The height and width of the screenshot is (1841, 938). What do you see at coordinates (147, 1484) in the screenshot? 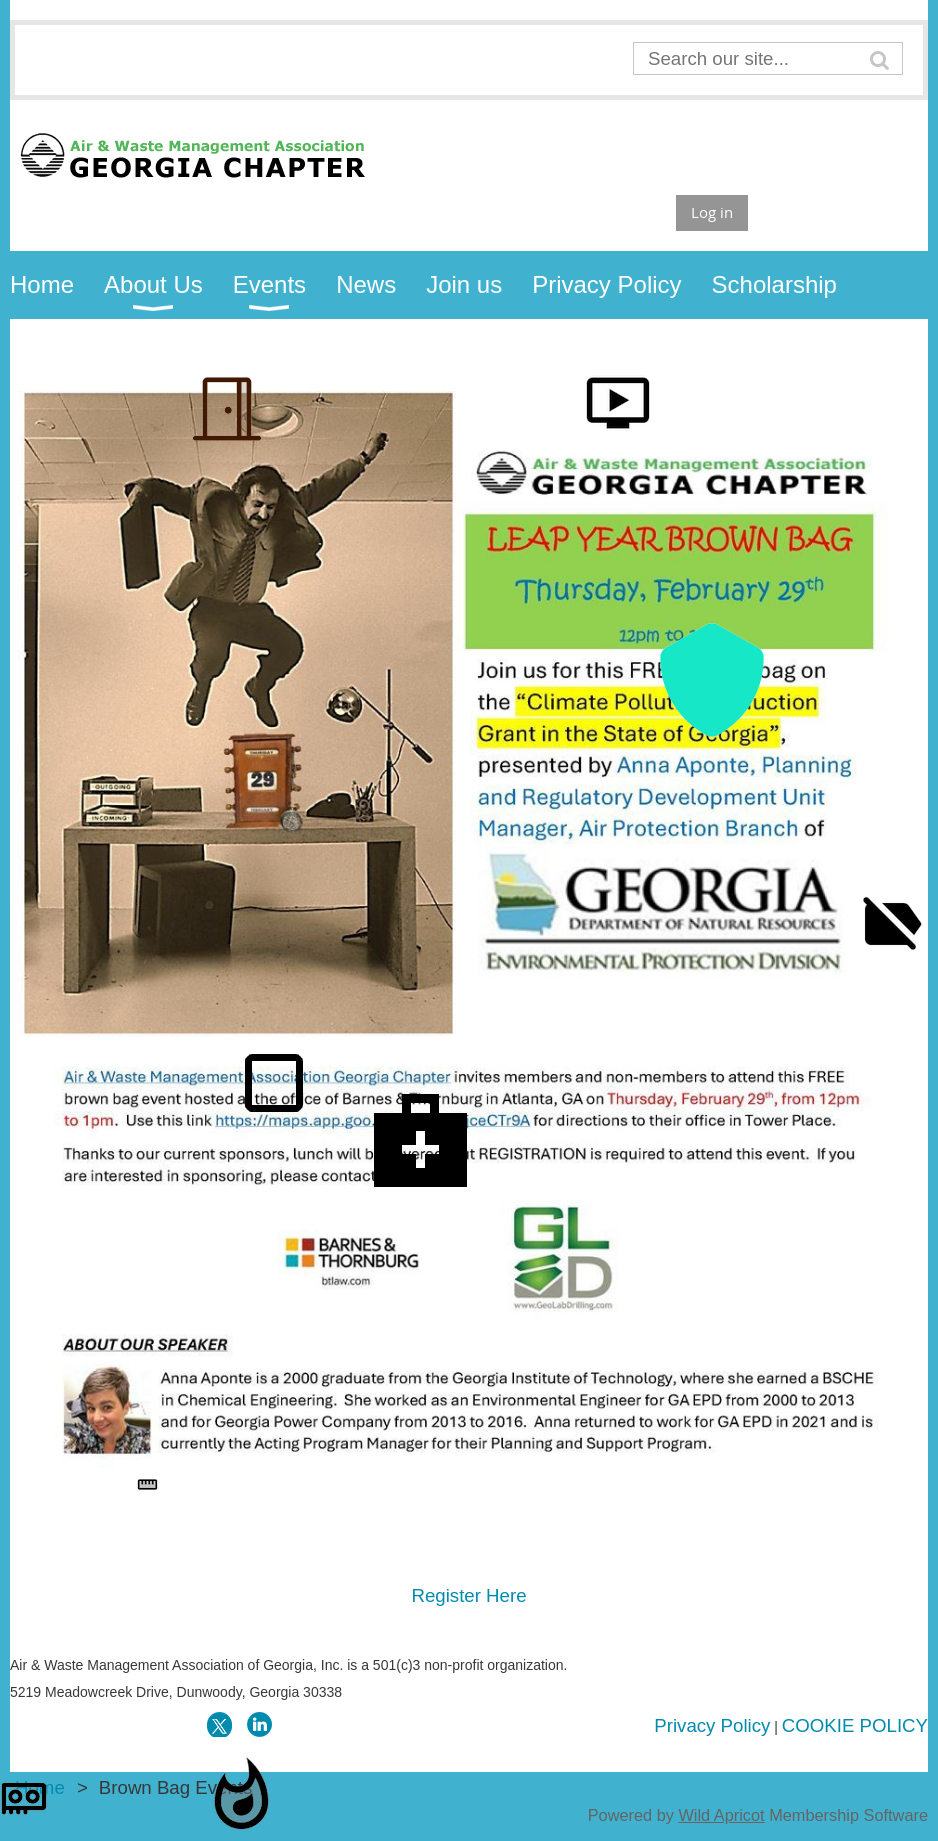
I see `access ruler or measurement tool` at bounding box center [147, 1484].